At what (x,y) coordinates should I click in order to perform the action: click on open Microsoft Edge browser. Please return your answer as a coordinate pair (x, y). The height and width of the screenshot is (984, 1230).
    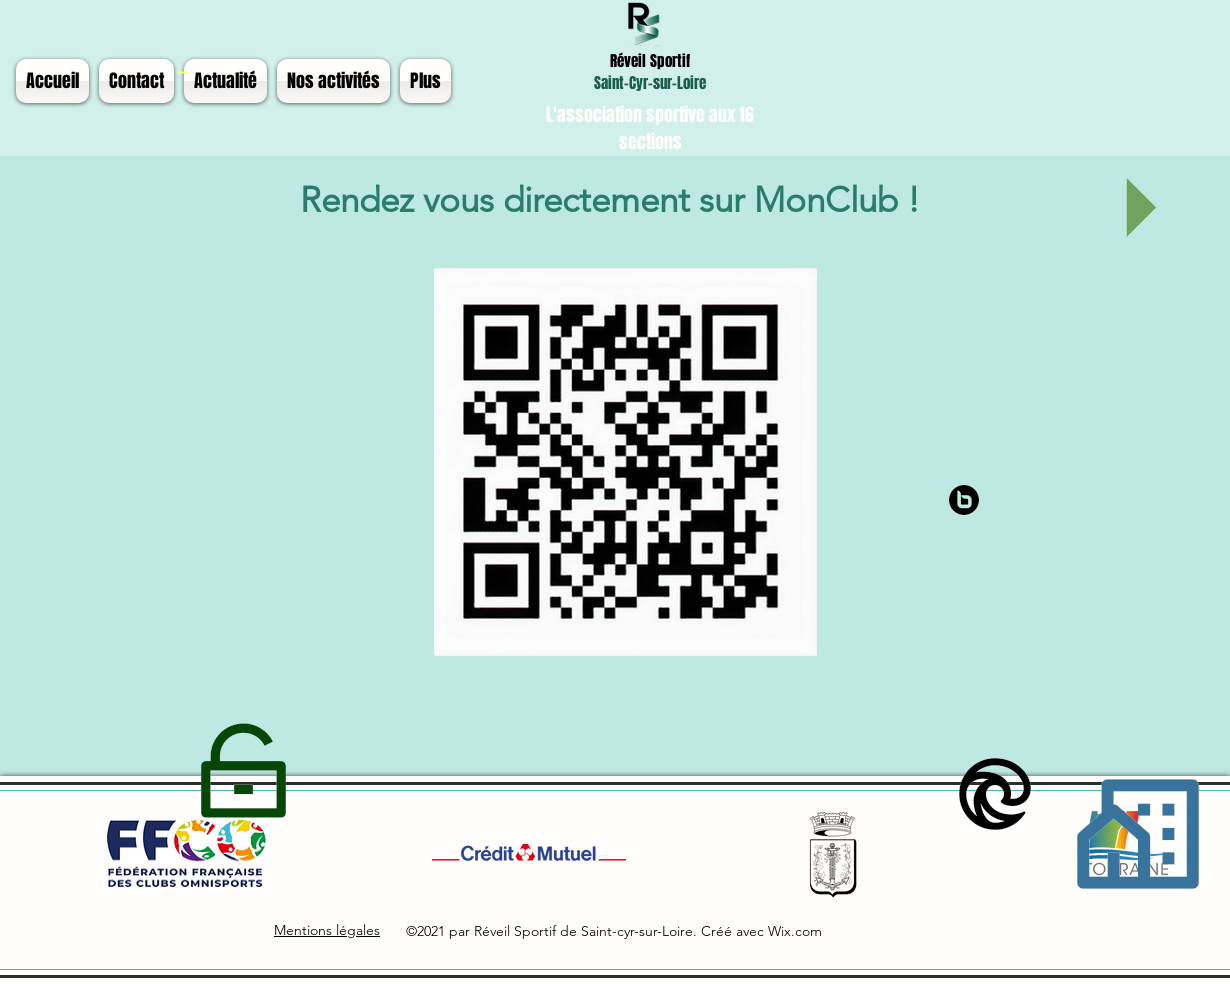
    Looking at the image, I should click on (995, 794).